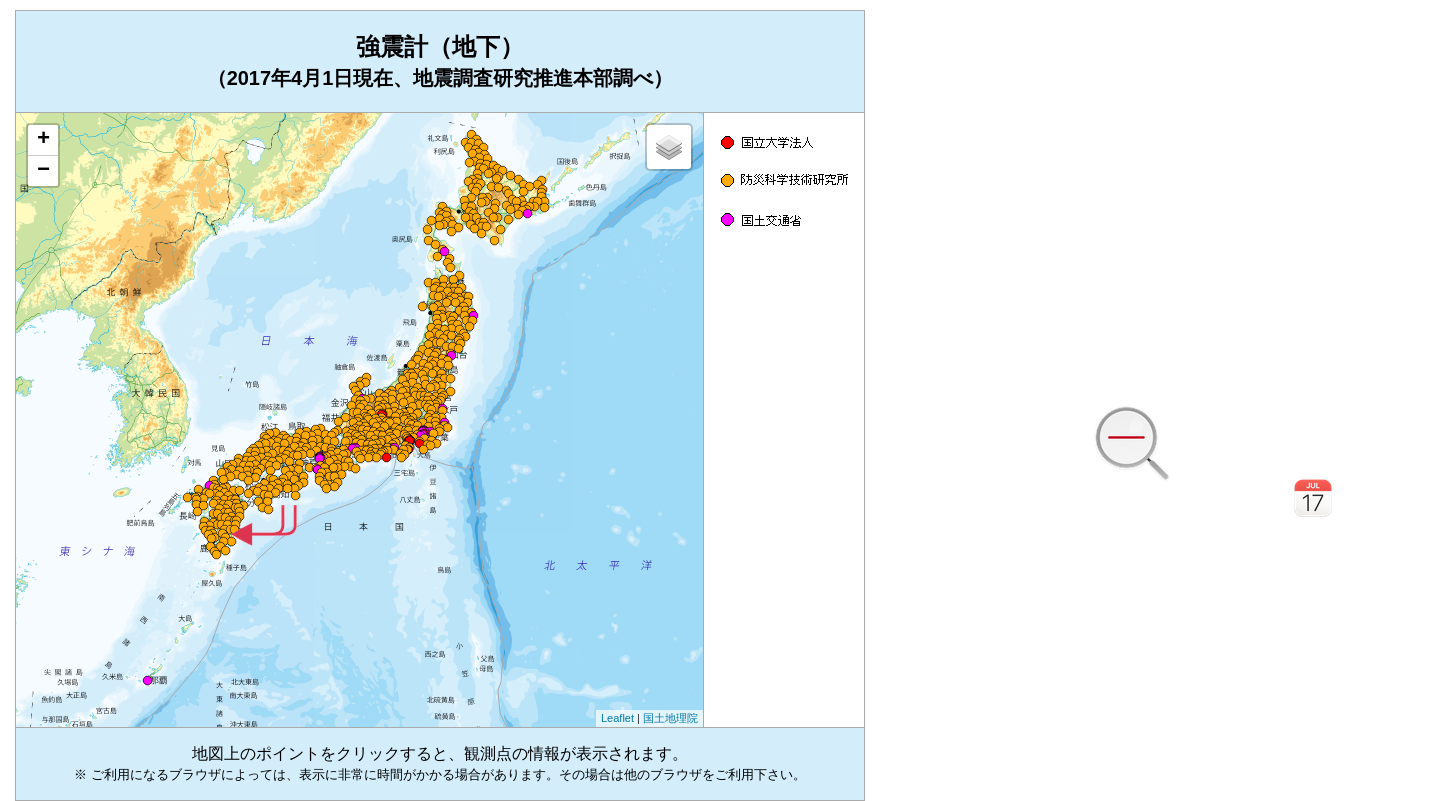  I want to click on zoom out to see more content, so click(1131, 442).